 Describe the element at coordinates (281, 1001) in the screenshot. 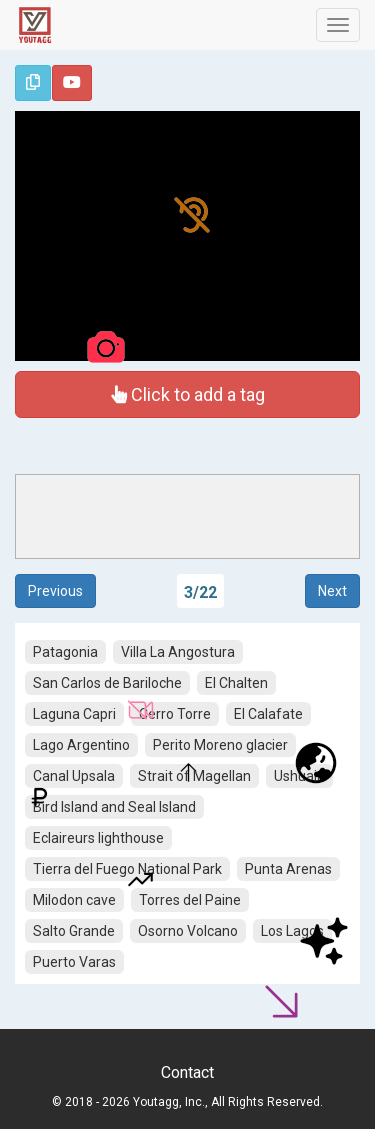

I see `navigate to the next item diagonally` at that location.